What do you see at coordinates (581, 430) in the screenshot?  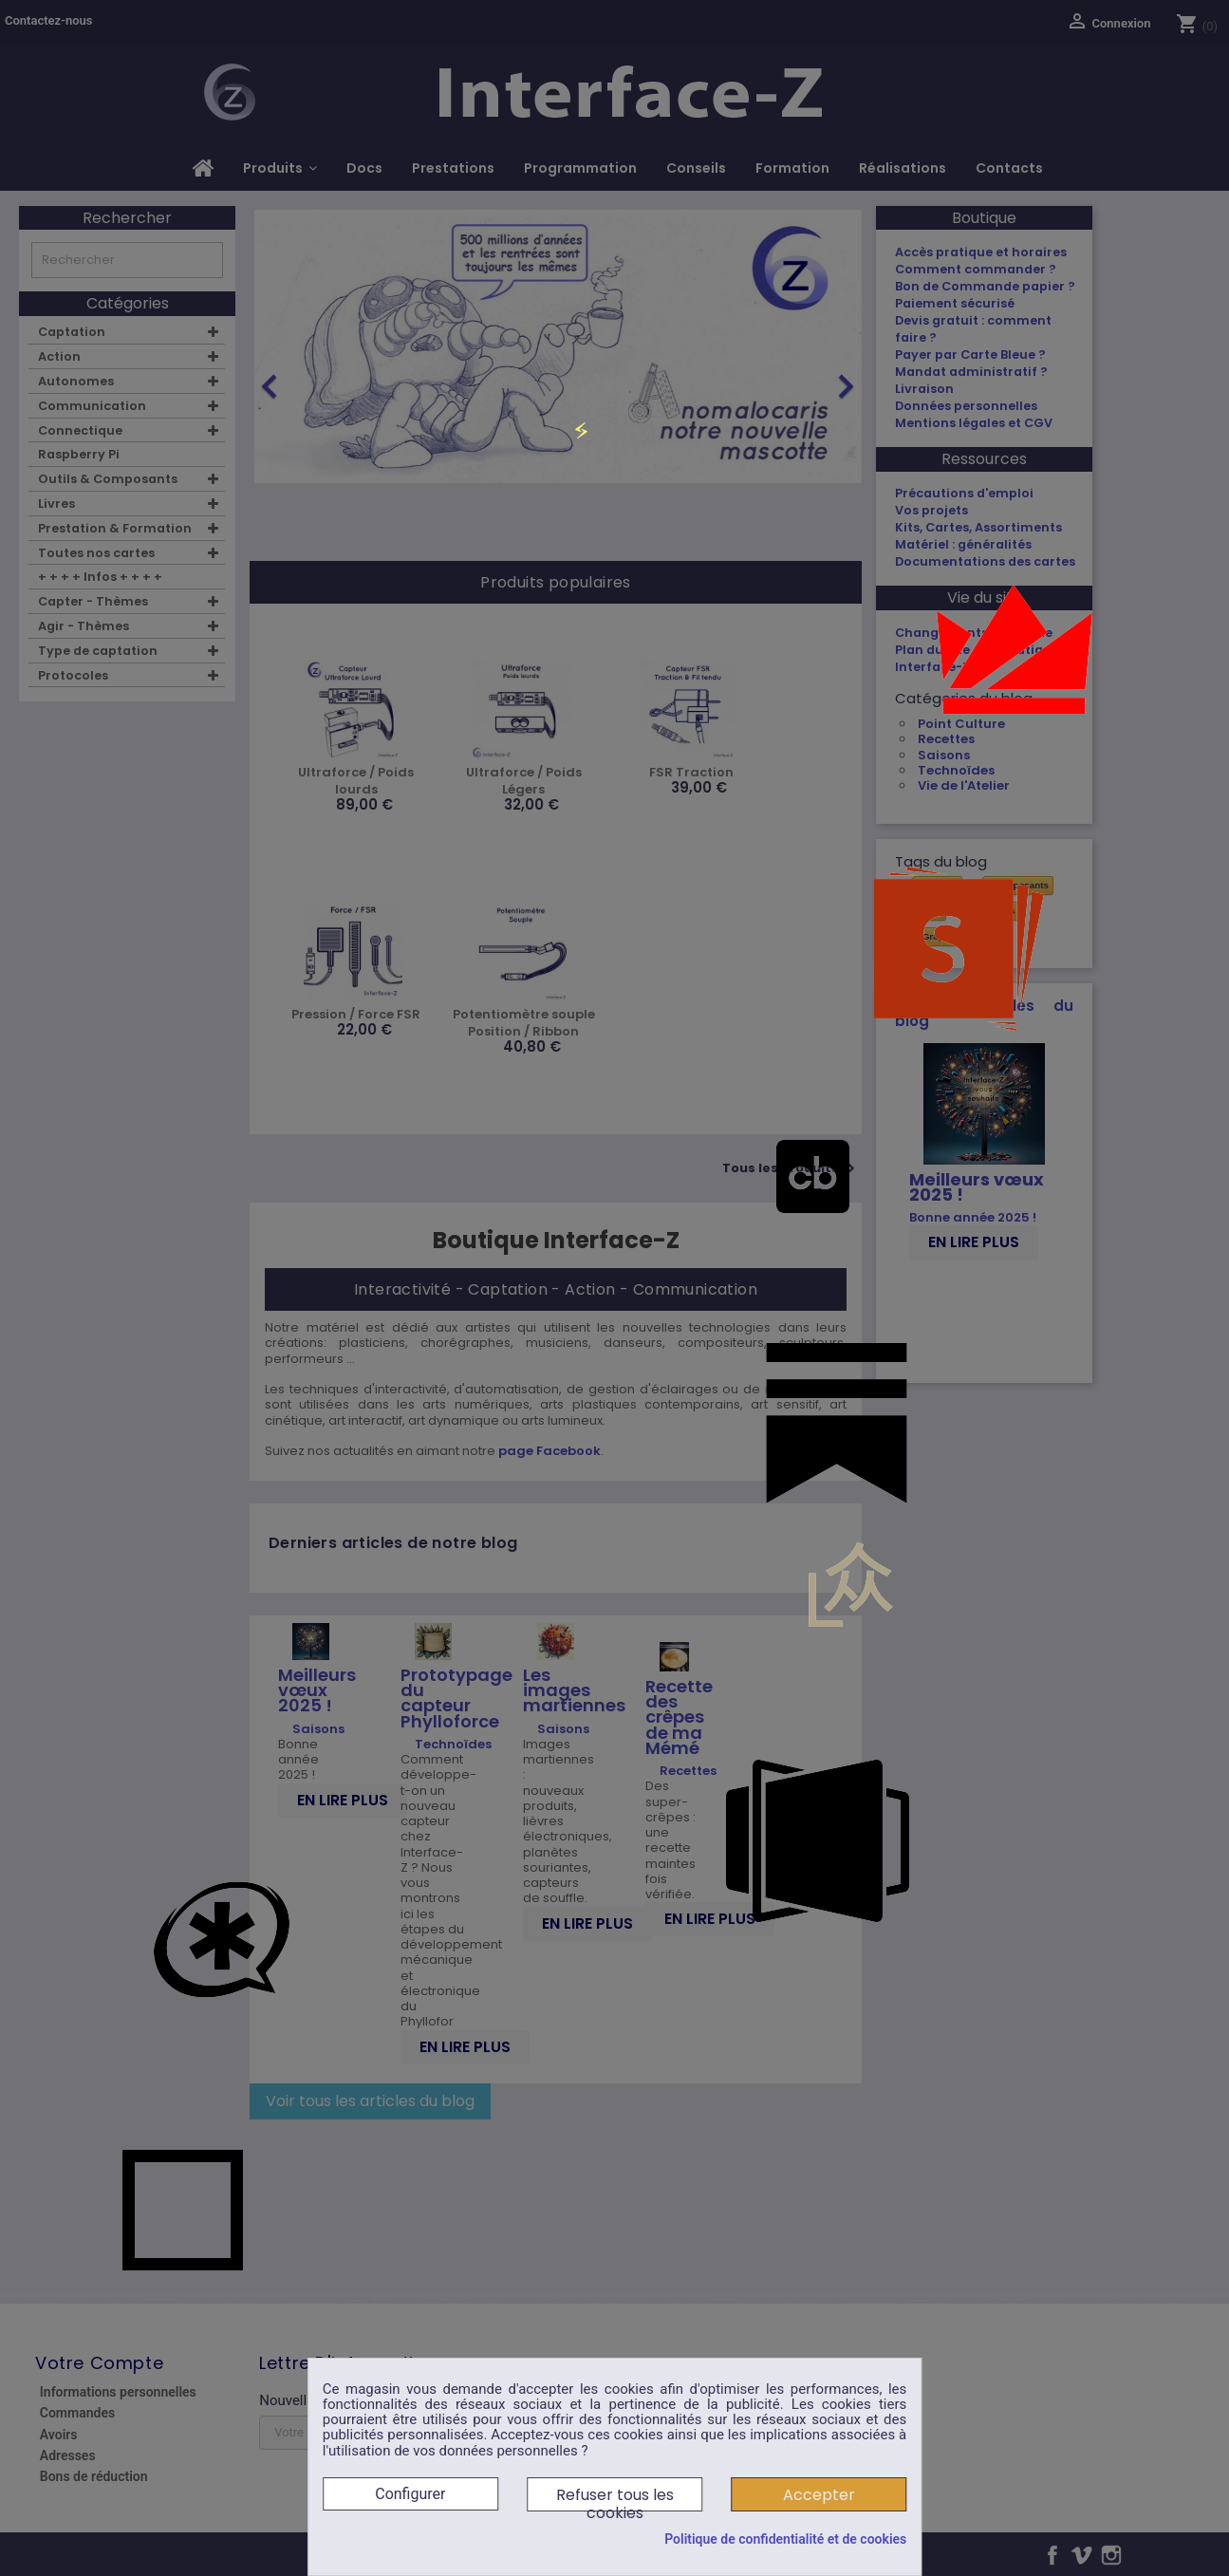 I see `slint framework logo` at bounding box center [581, 430].